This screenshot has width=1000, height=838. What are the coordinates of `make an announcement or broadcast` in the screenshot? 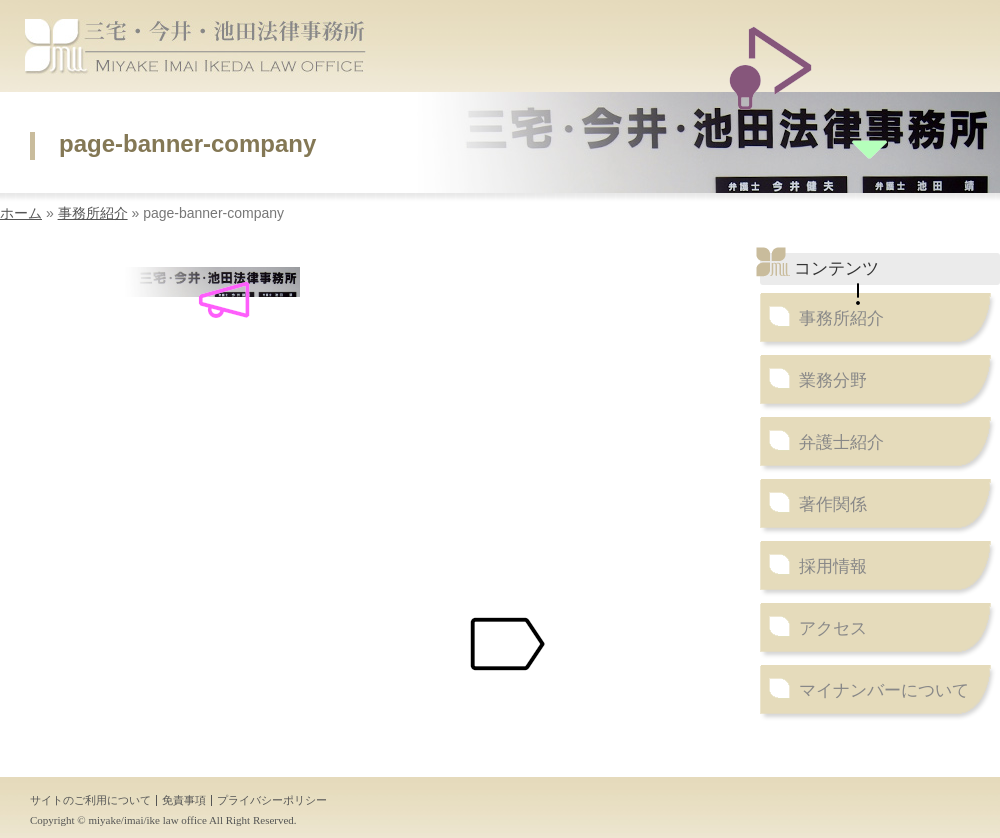 It's located at (223, 299).